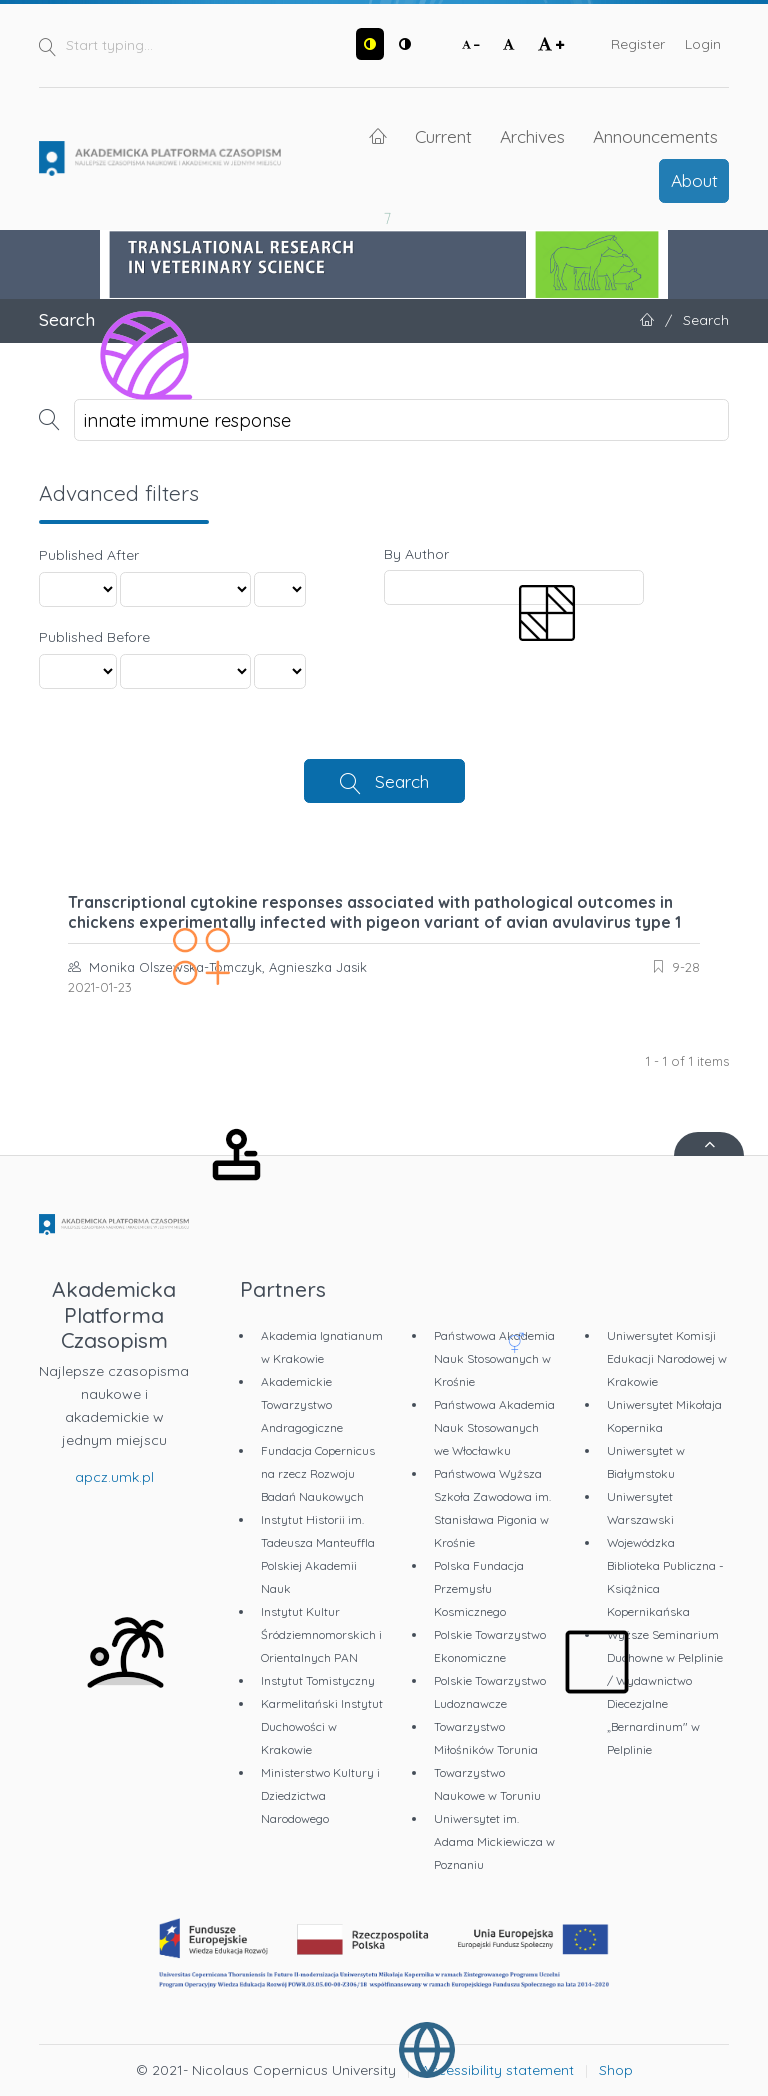 This screenshot has height=2096, width=768. I want to click on indicates vacation or travel mode, so click(125, 1652).